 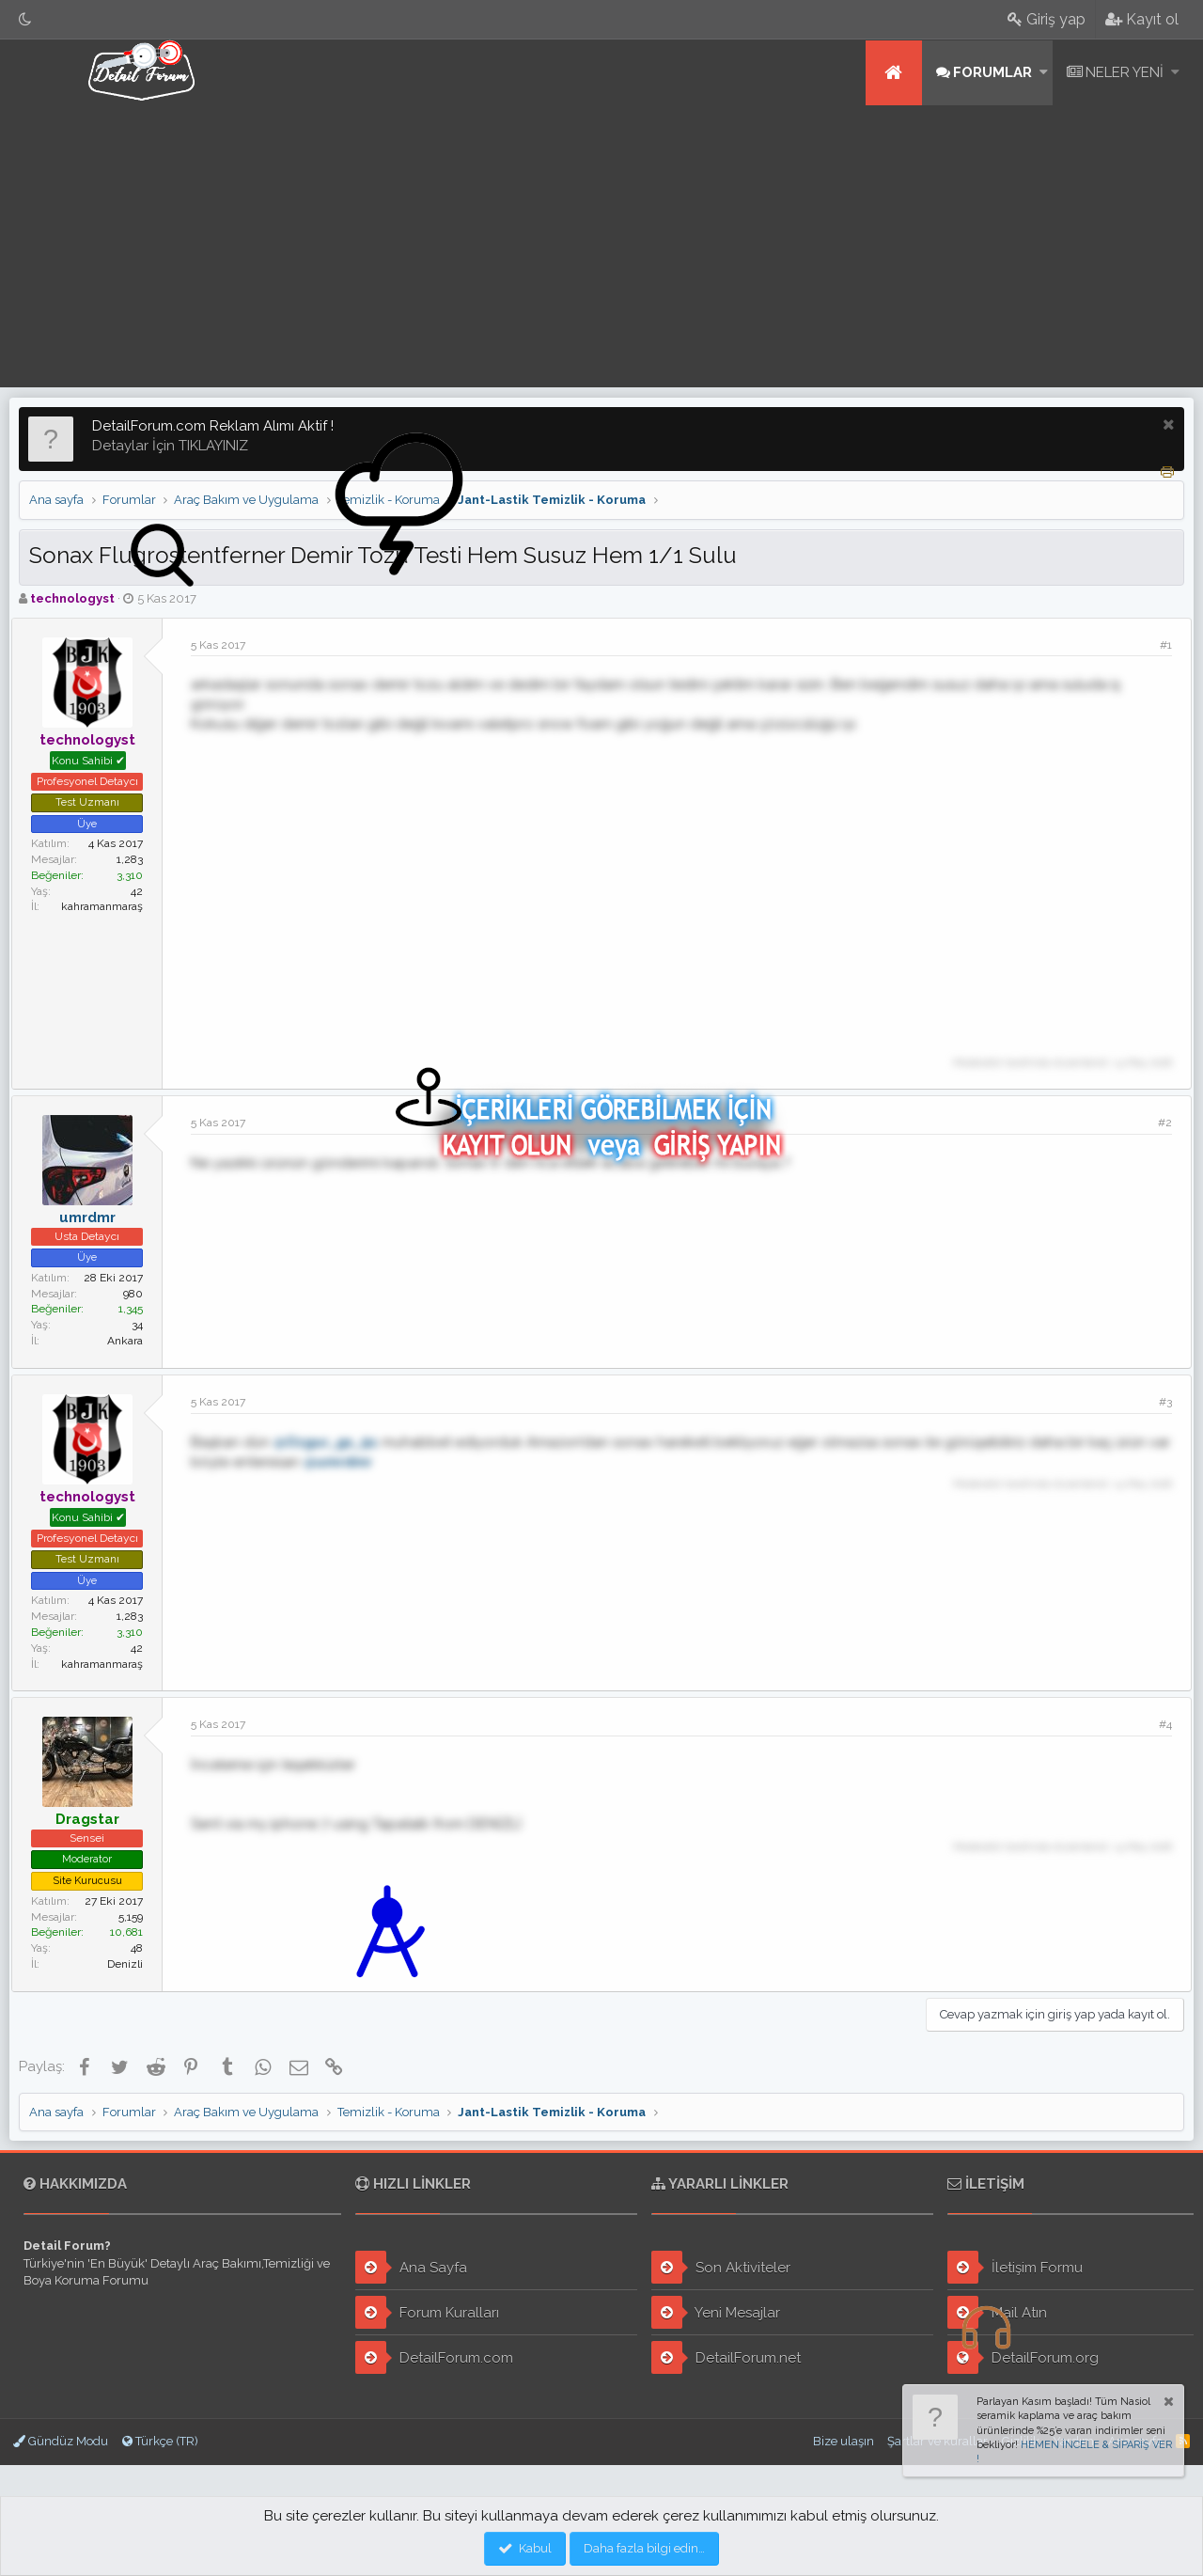 I want to click on search for content or items, so click(x=162, y=555).